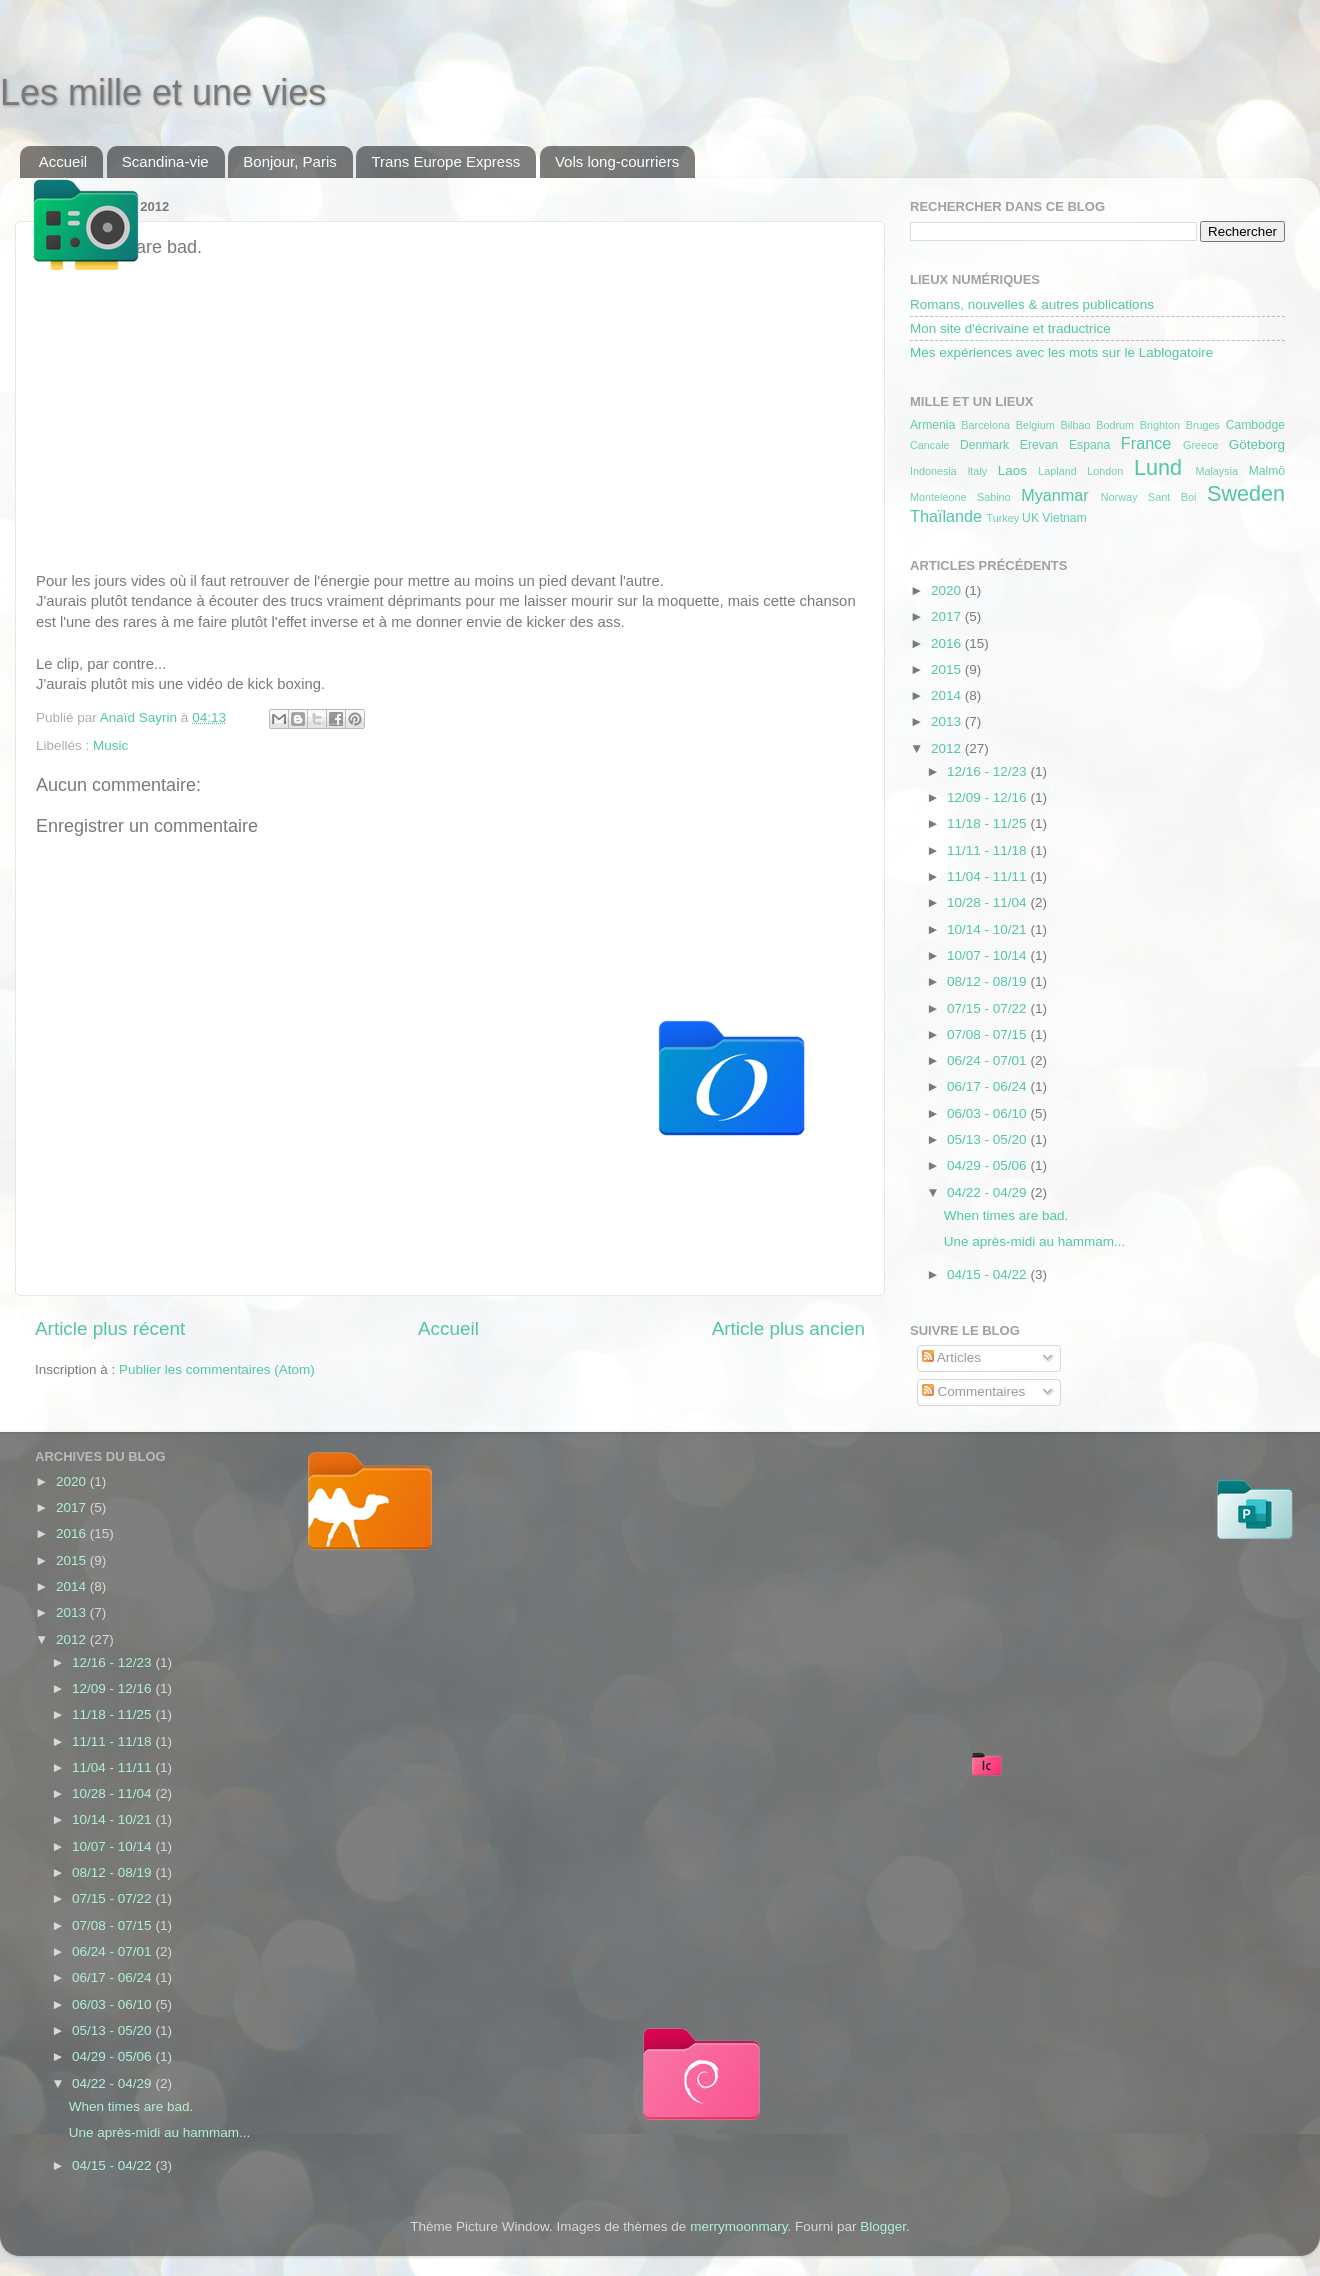 This screenshot has width=1320, height=2276. I want to click on folder containing debian linux files, so click(701, 2077).